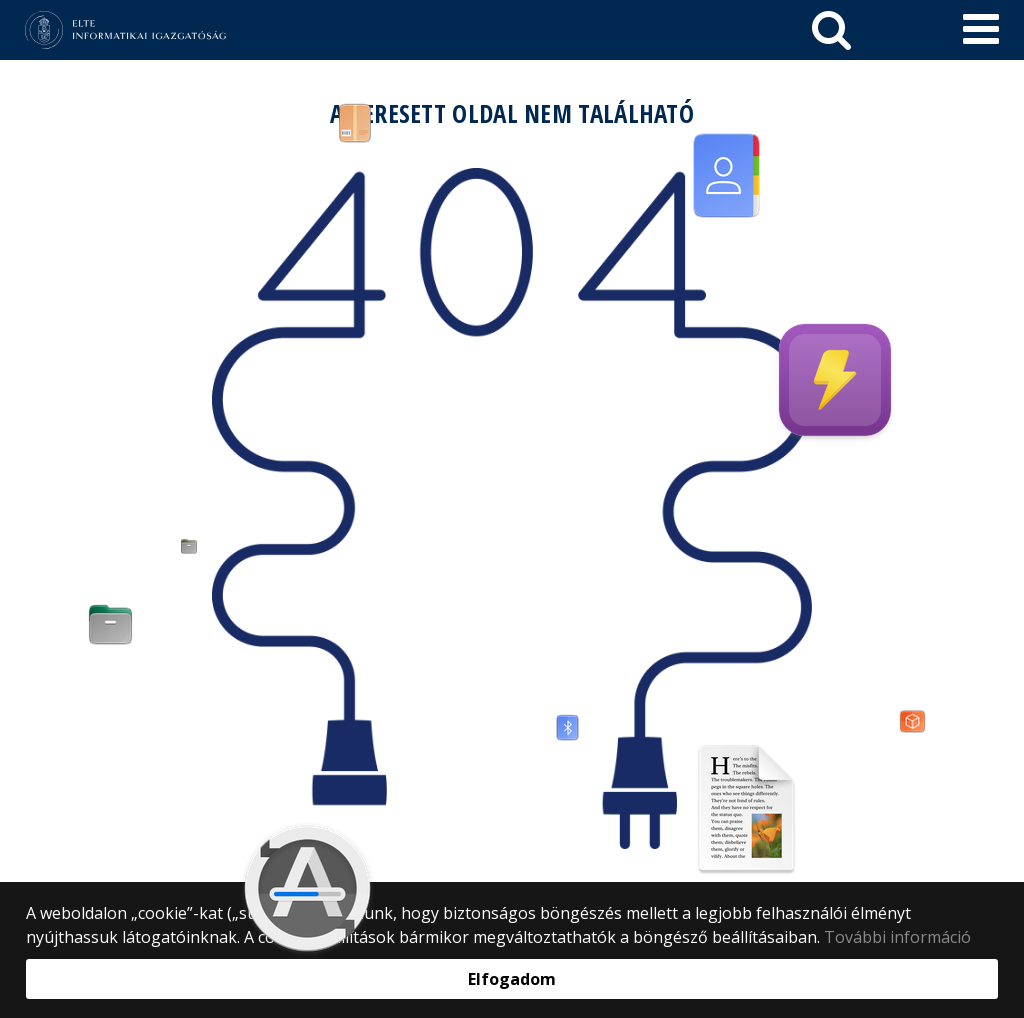  What do you see at coordinates (835, 380) in the screenshot?
I see `open keypunch typing practice app` at bounding box center [835, 380].